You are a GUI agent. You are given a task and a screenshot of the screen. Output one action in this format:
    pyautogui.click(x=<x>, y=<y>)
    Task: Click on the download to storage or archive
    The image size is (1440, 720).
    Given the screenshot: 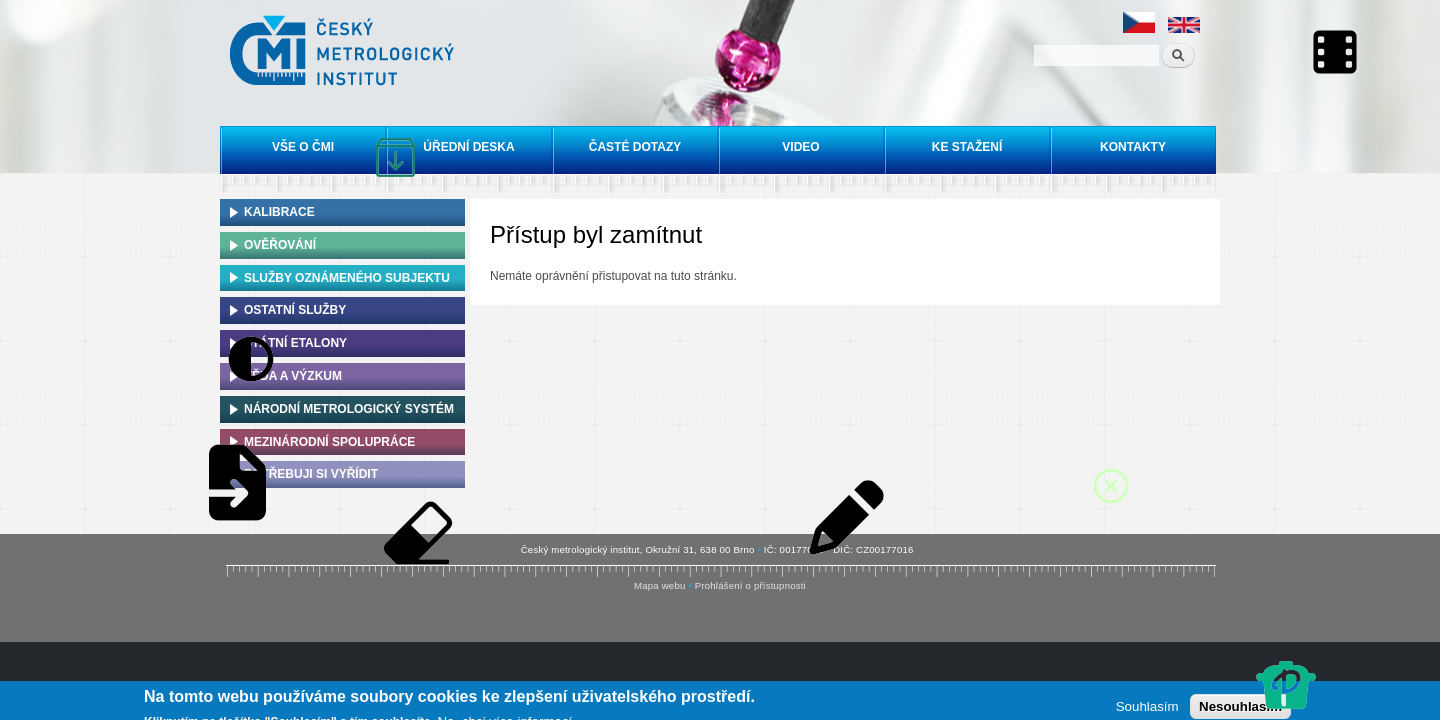 What is the action you would take?
    pyautogui.click(x=395, y=157)
    